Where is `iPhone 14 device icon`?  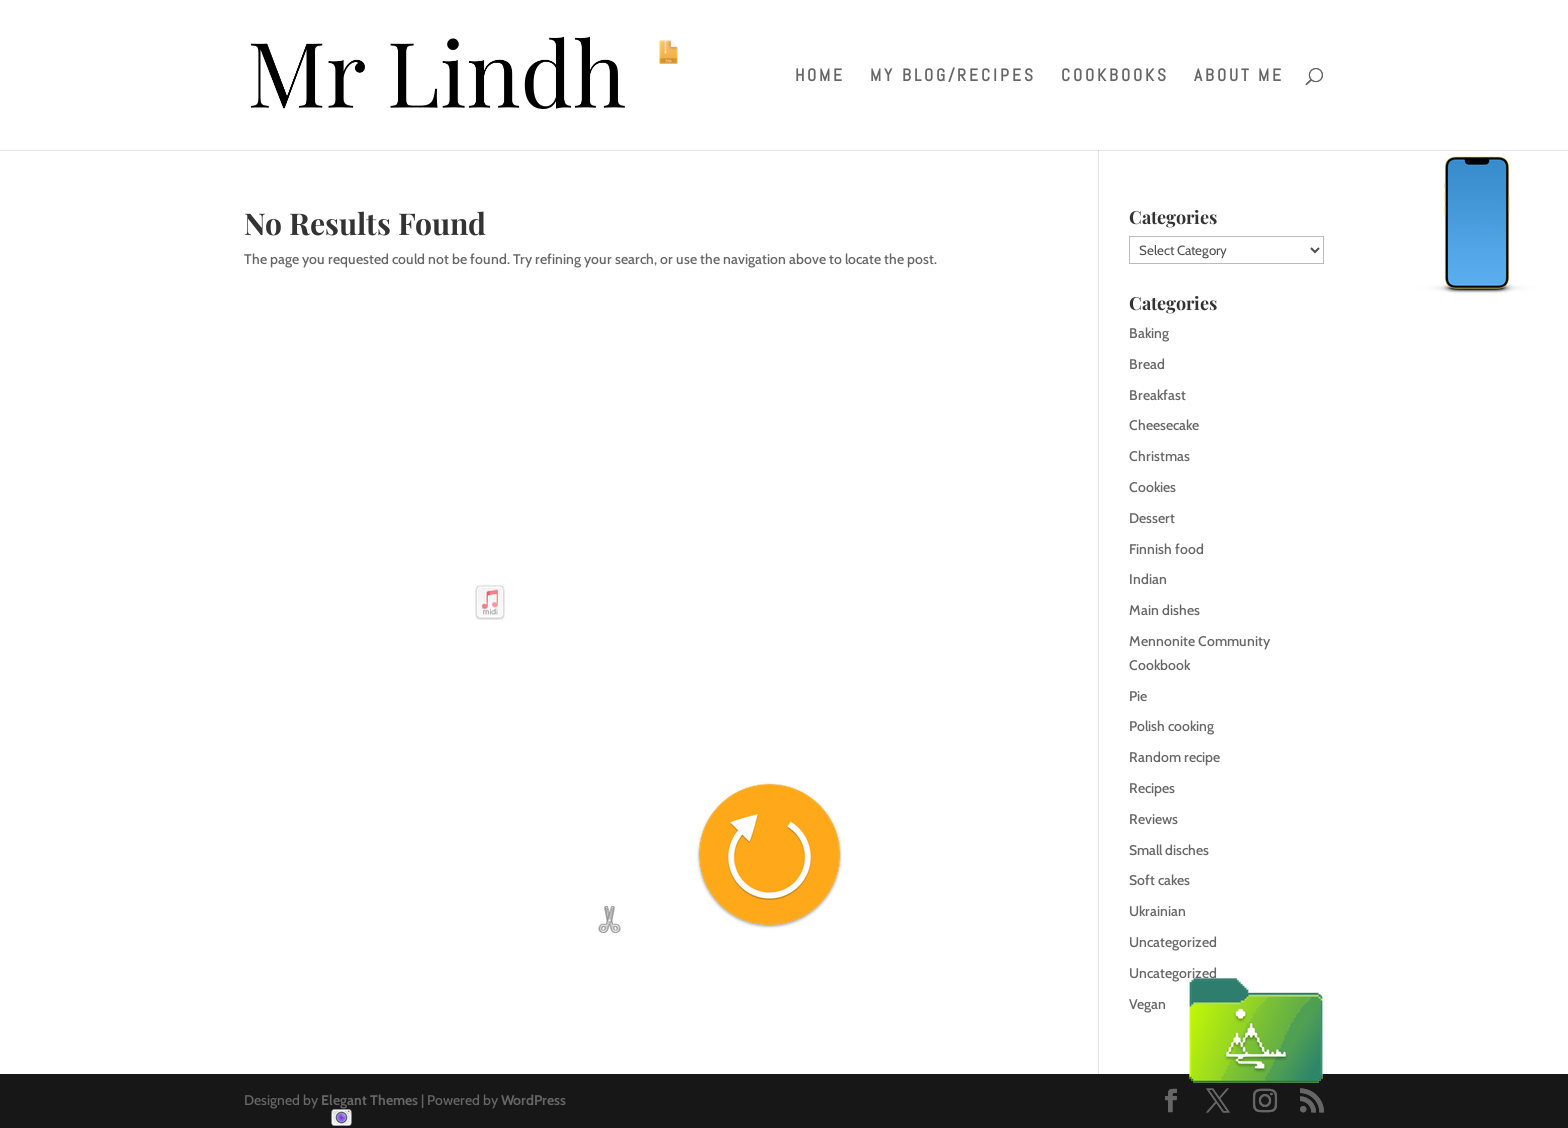 iPhone 14 device icon is located at coordinates (1477, 225).